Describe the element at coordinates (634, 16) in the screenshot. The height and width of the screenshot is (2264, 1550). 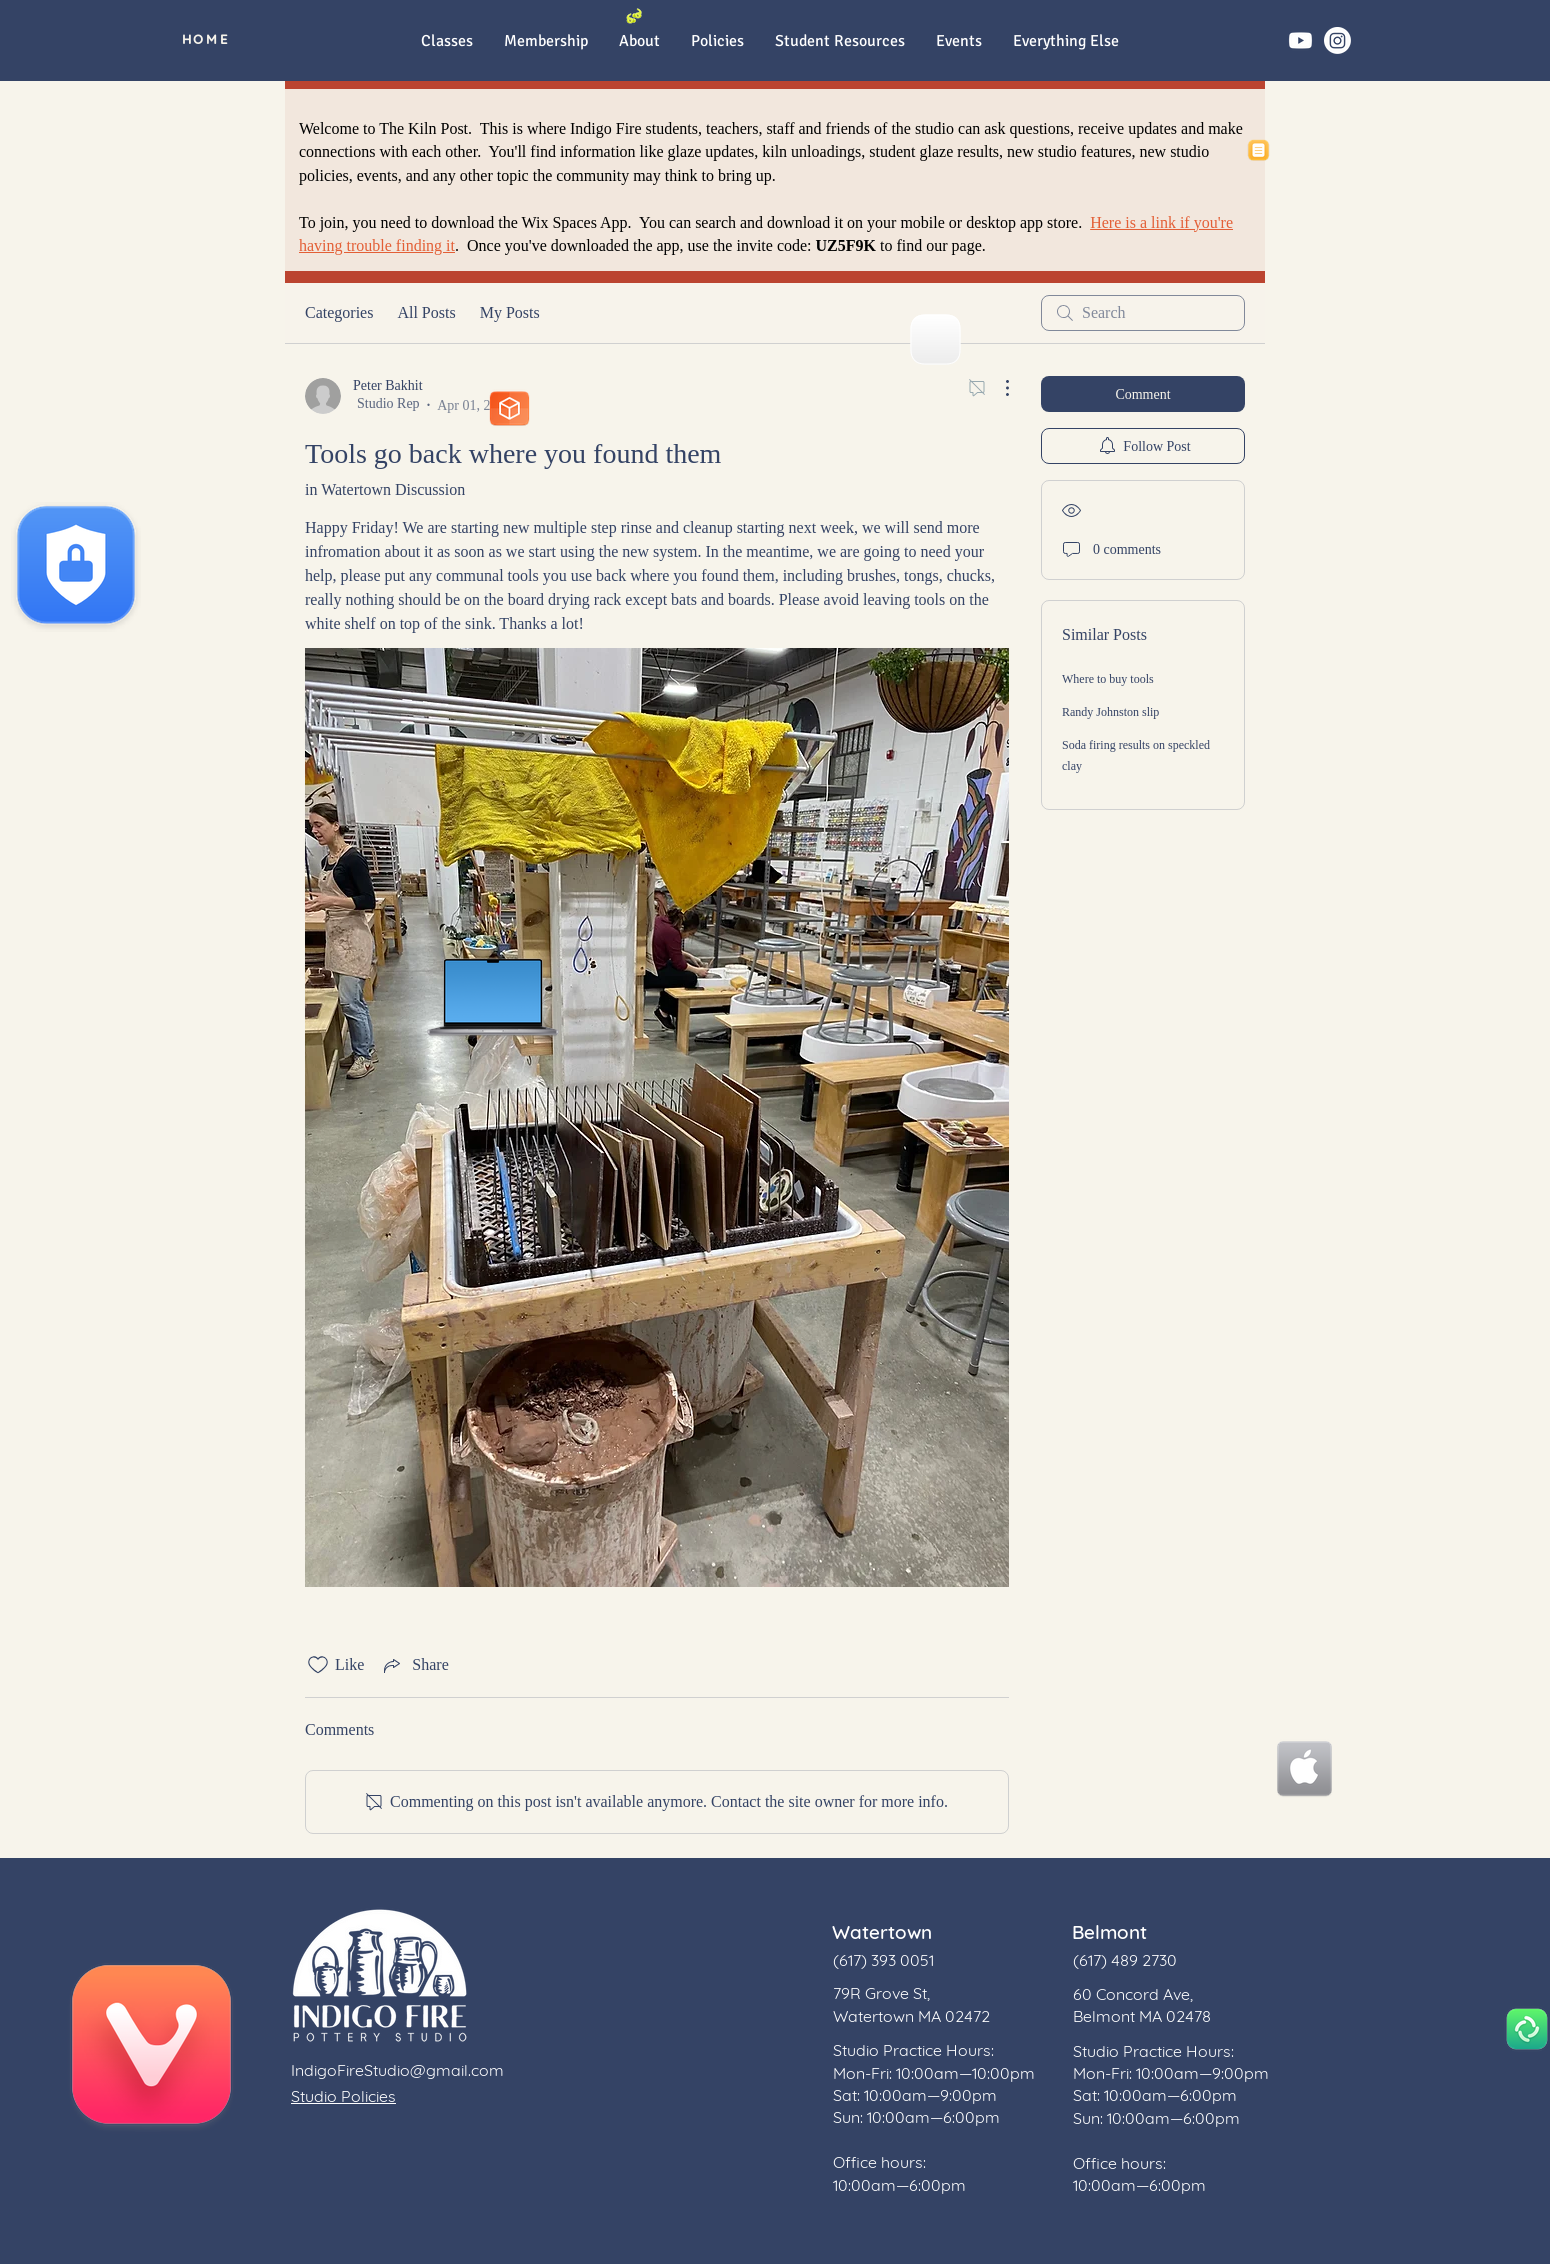
I see `beats fit pro earbuds in volt yellow` at that location.